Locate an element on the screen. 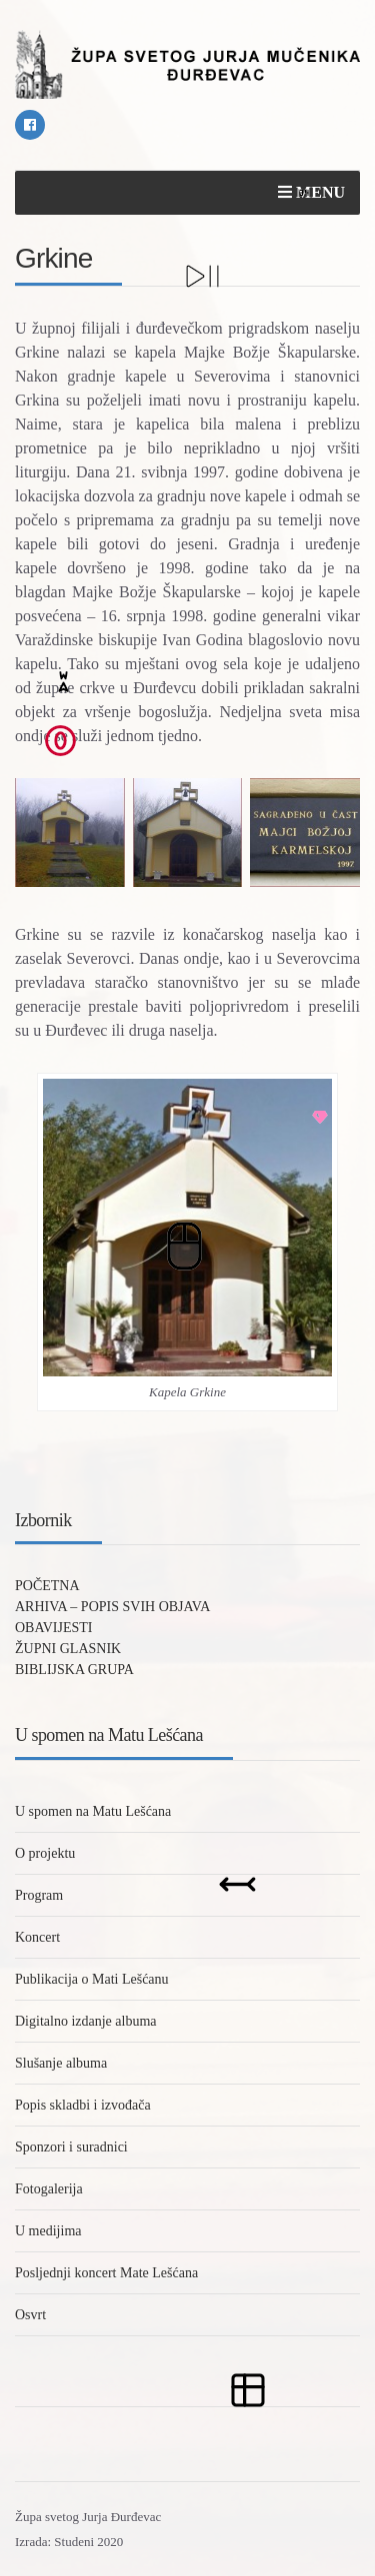 The image size is (375, 2576). open opera browser is located at coordinates (60, 740).